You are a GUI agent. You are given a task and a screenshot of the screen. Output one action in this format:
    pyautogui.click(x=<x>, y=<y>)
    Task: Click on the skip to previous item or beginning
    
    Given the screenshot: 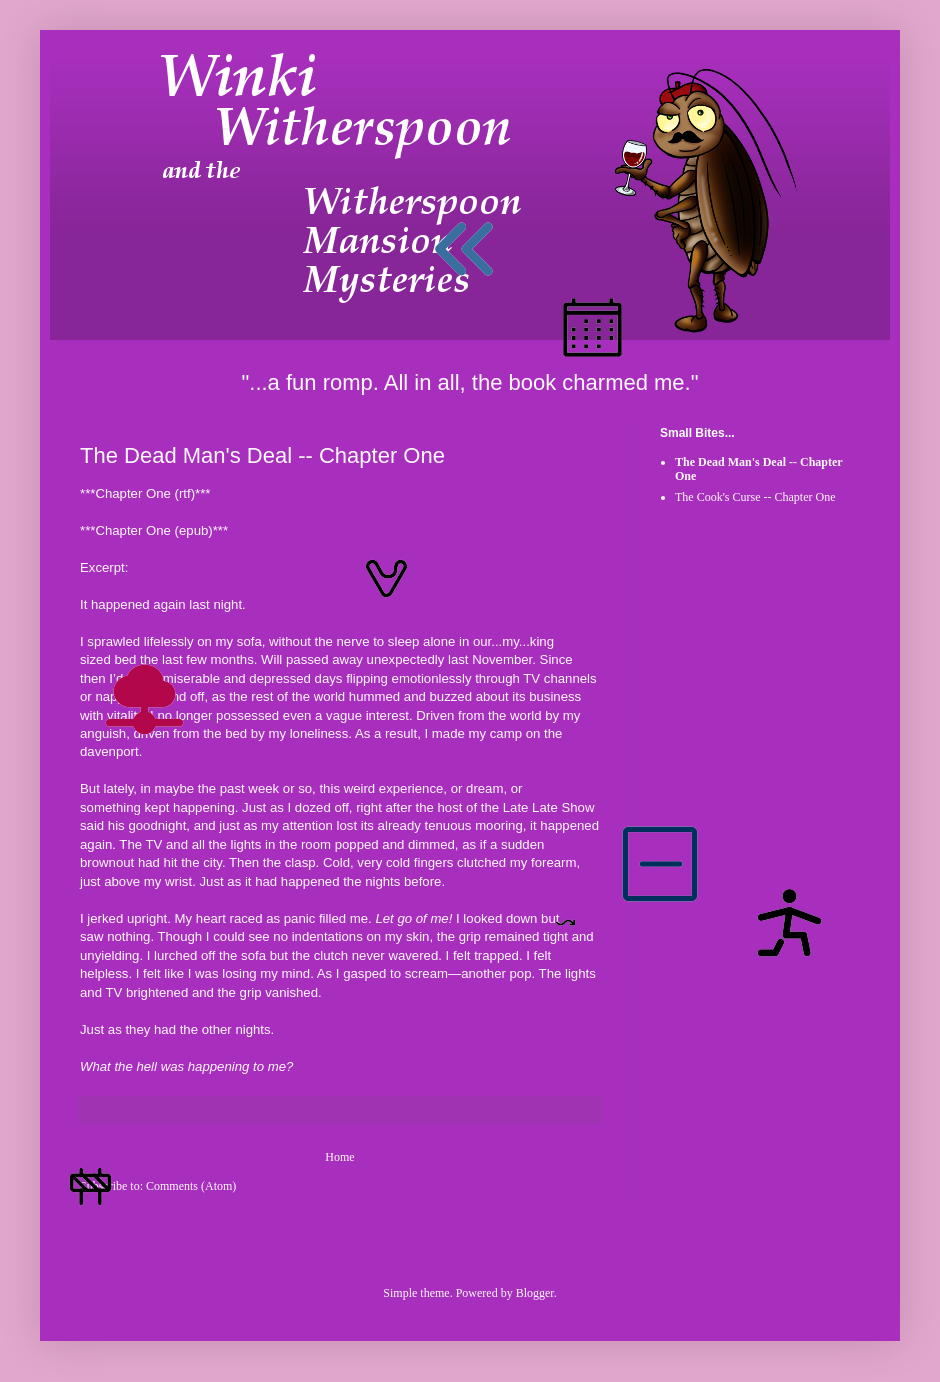 What is the action you would take?
    pyautogui.click(x=466, y=249)
    